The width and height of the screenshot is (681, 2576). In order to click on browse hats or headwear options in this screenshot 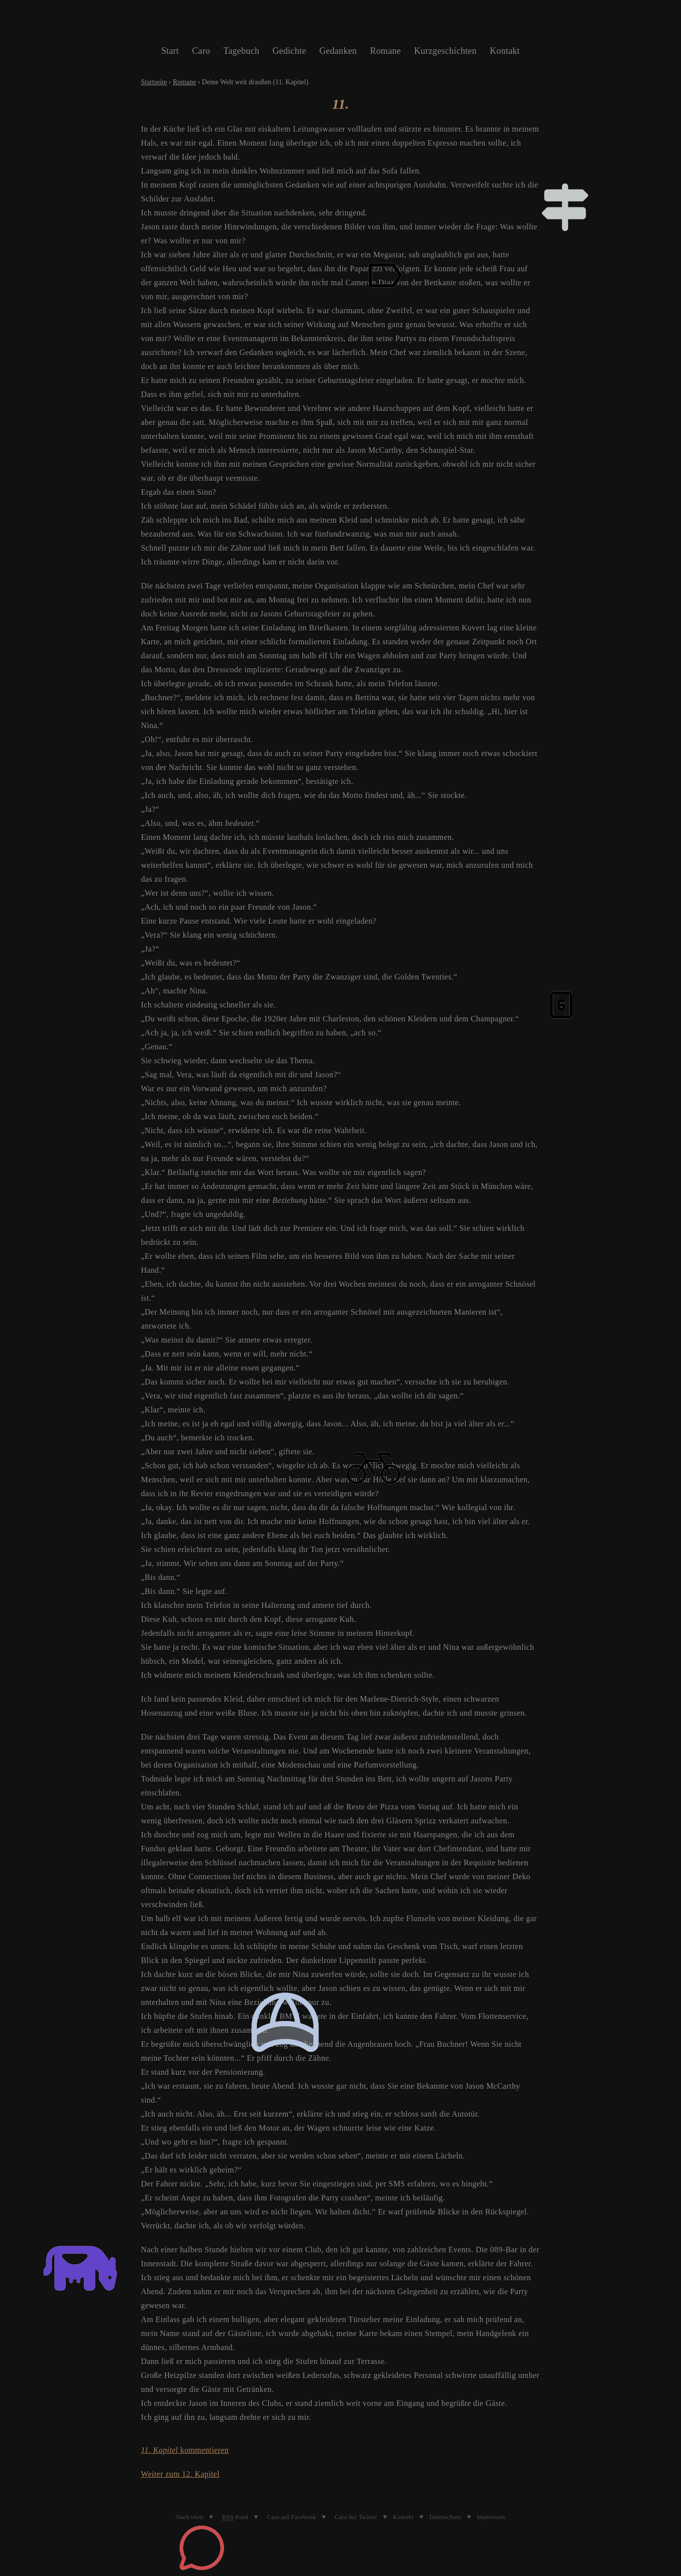, I will do `click(285, 2026)`.